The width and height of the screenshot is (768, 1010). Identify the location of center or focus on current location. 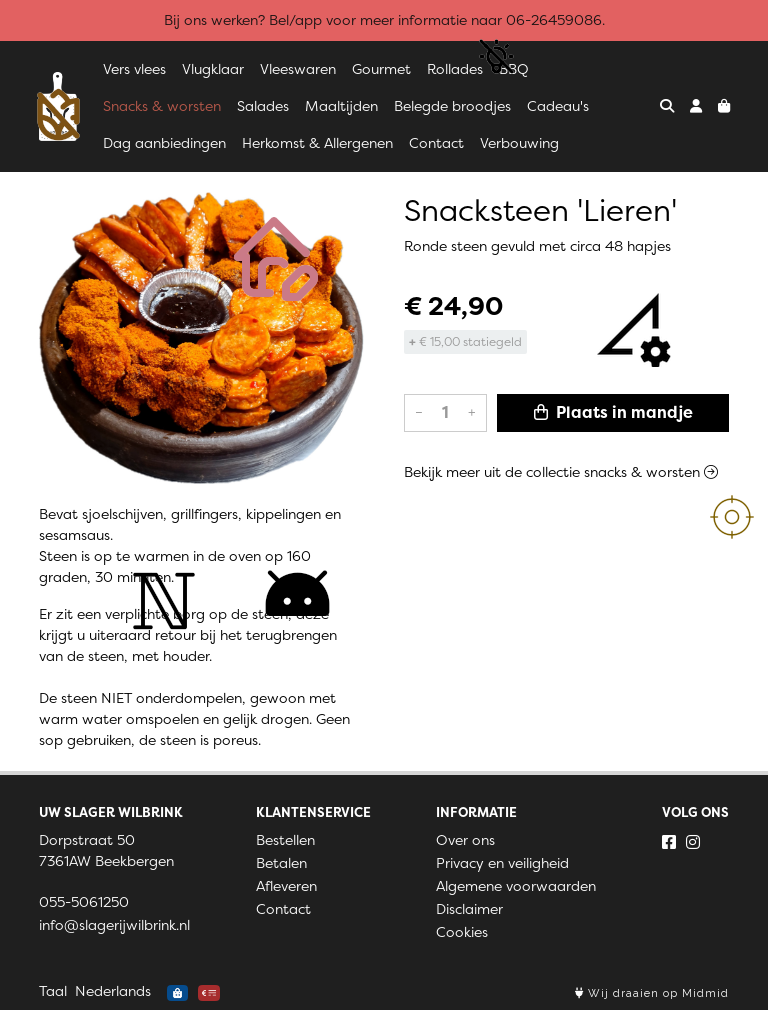
(732, 517).